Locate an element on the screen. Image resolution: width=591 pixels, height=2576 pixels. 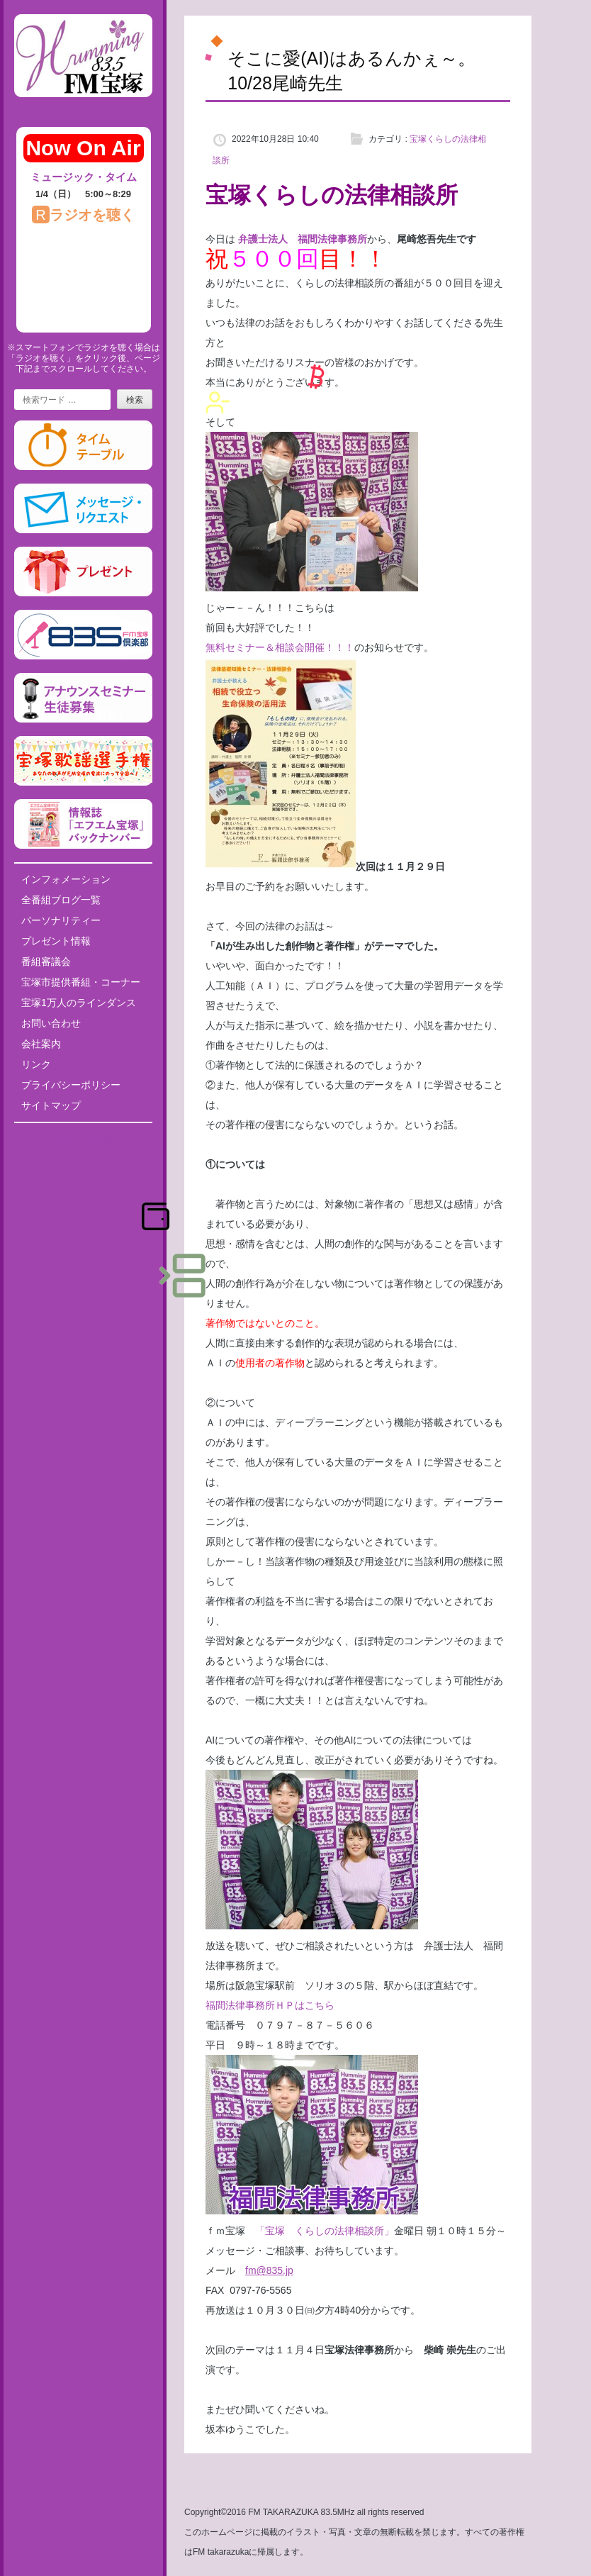
insert element at the beginning of a list is located at coordinates (184, 1276).